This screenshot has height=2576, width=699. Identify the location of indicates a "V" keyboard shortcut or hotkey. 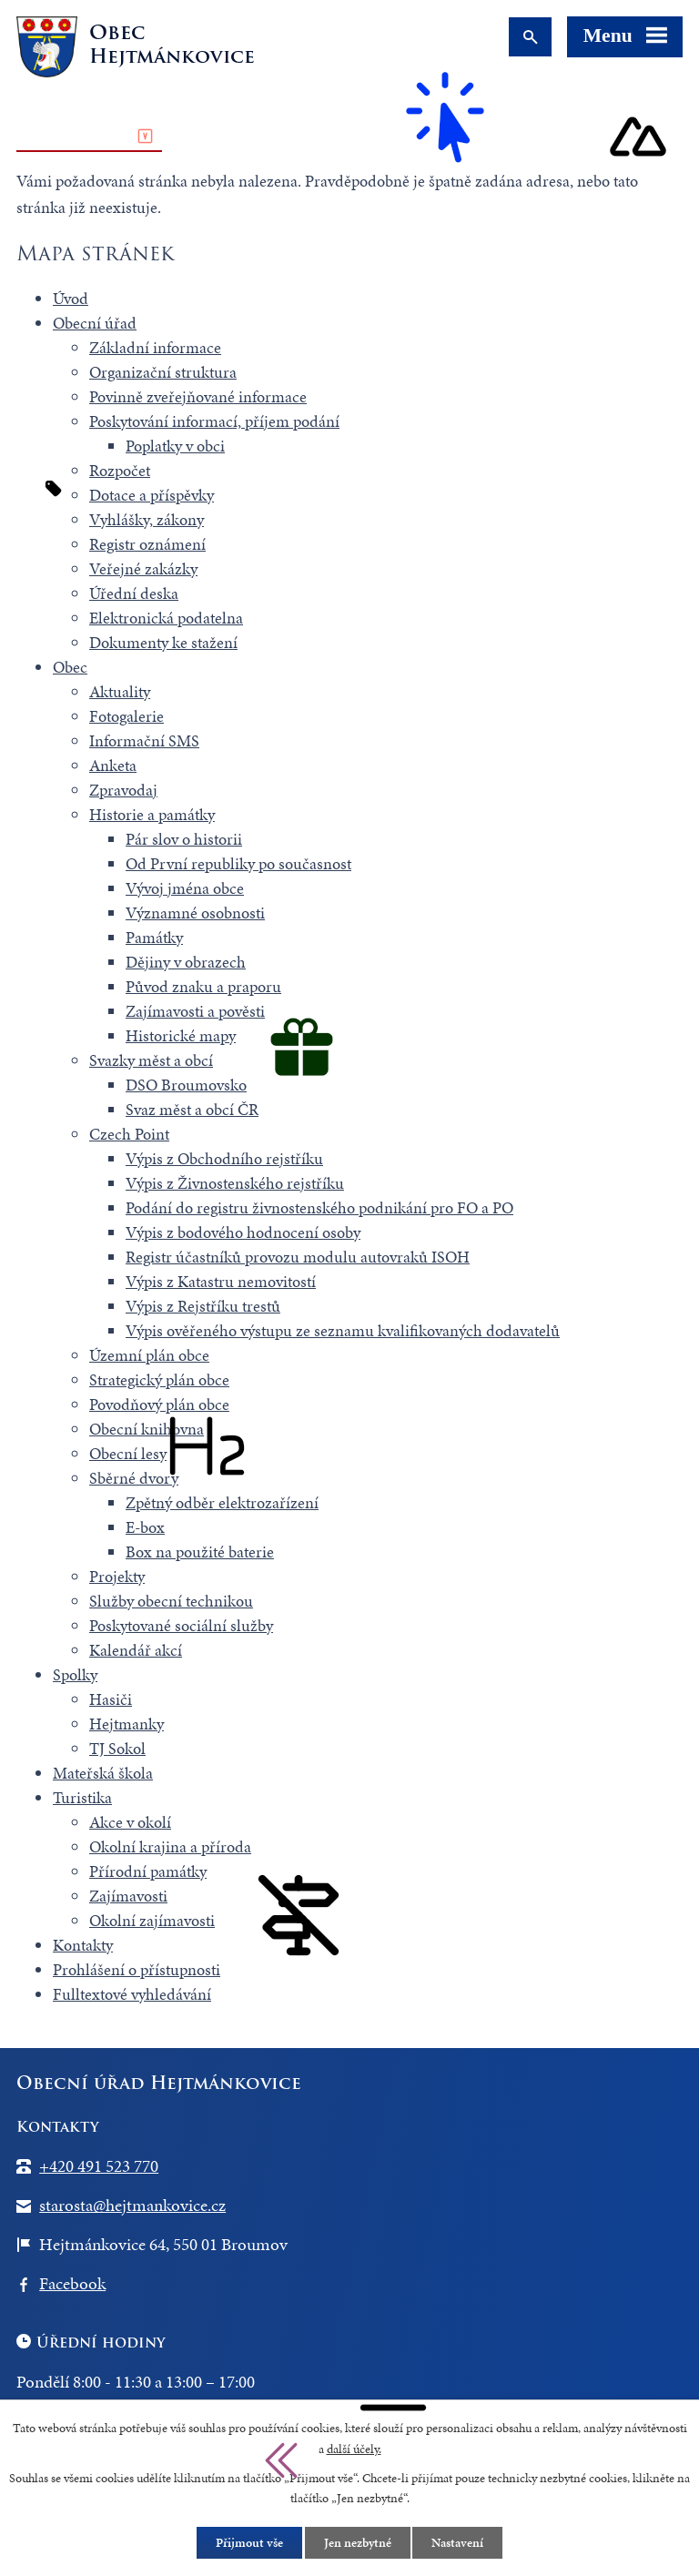
(145, 136).